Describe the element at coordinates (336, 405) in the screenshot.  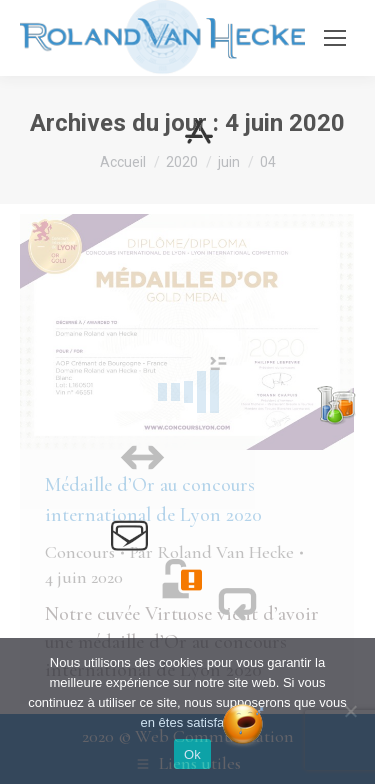
I see `open science or chemistry applications` at that location.